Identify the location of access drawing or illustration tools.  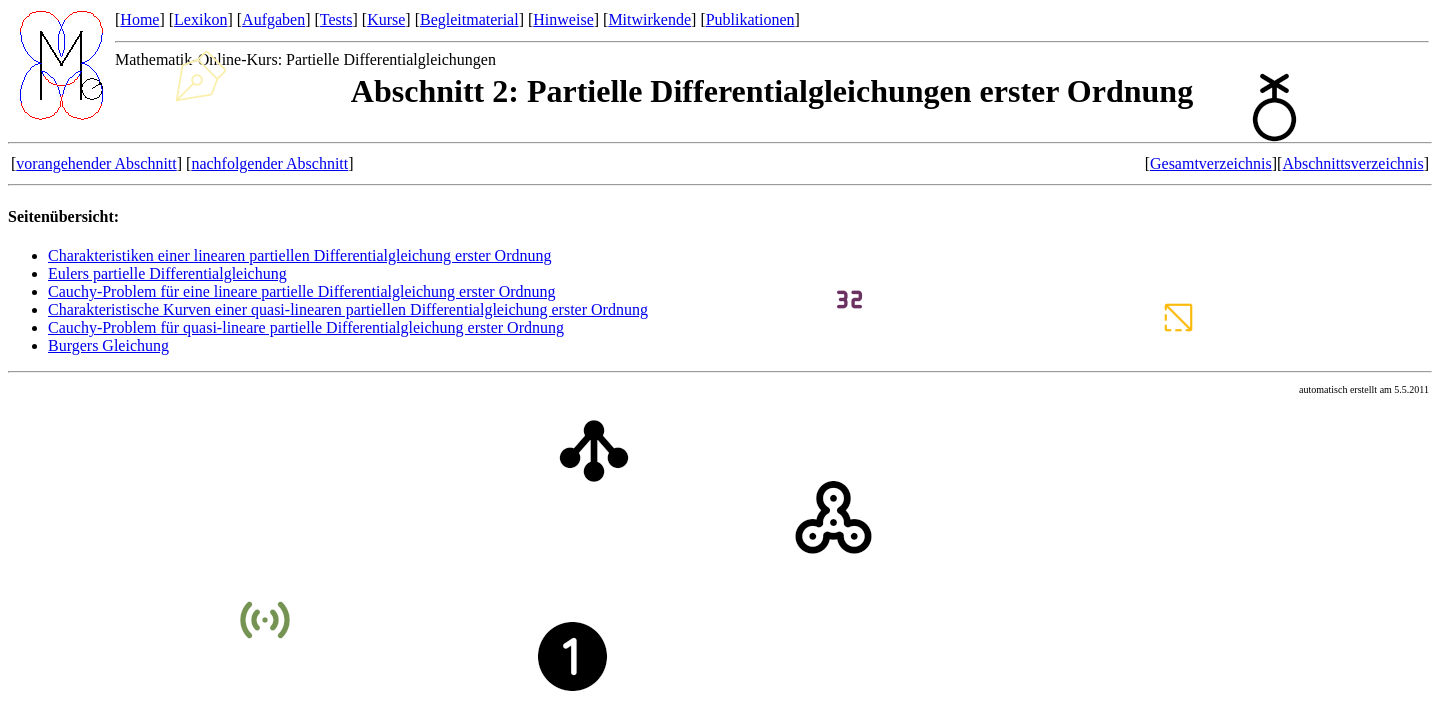
(198, 79).